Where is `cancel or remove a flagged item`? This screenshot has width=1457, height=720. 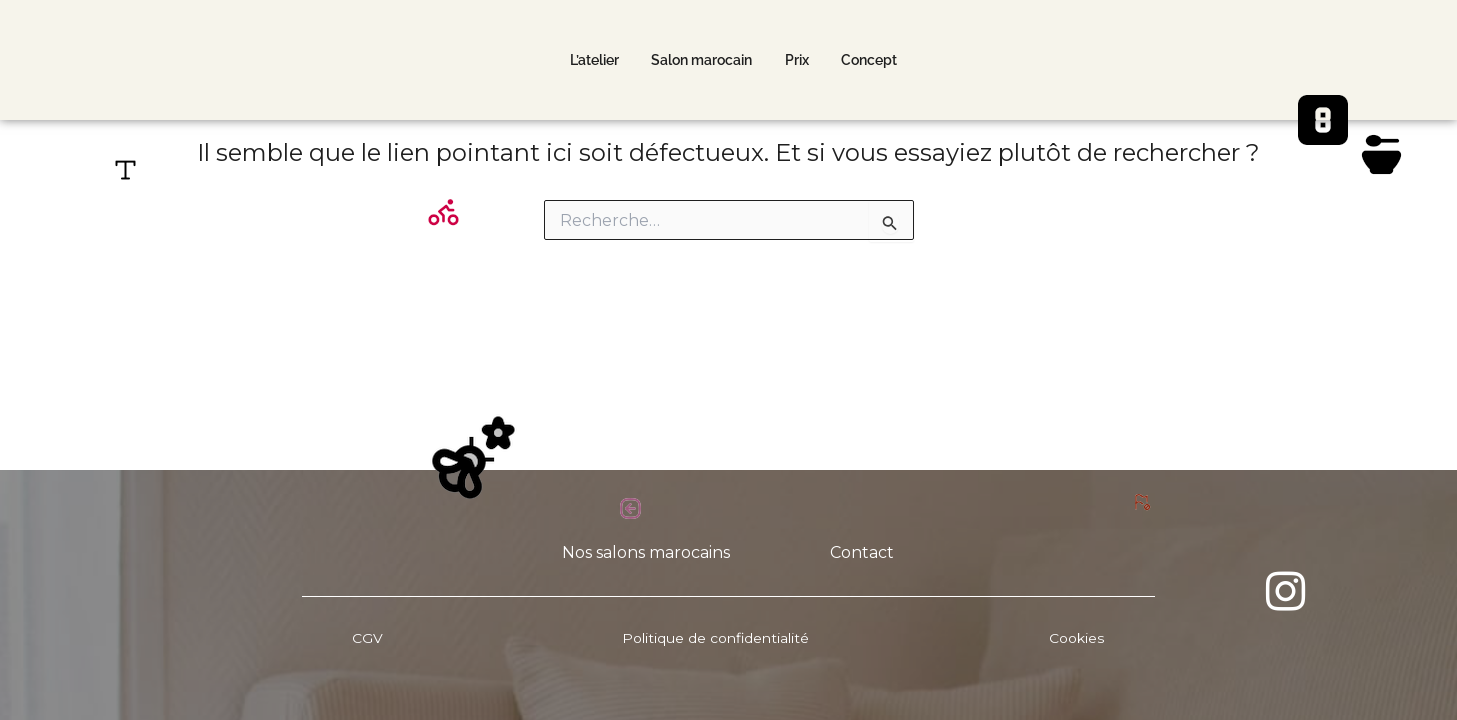 cancel or remove a flagged item is located at coordinates (1141, 501).